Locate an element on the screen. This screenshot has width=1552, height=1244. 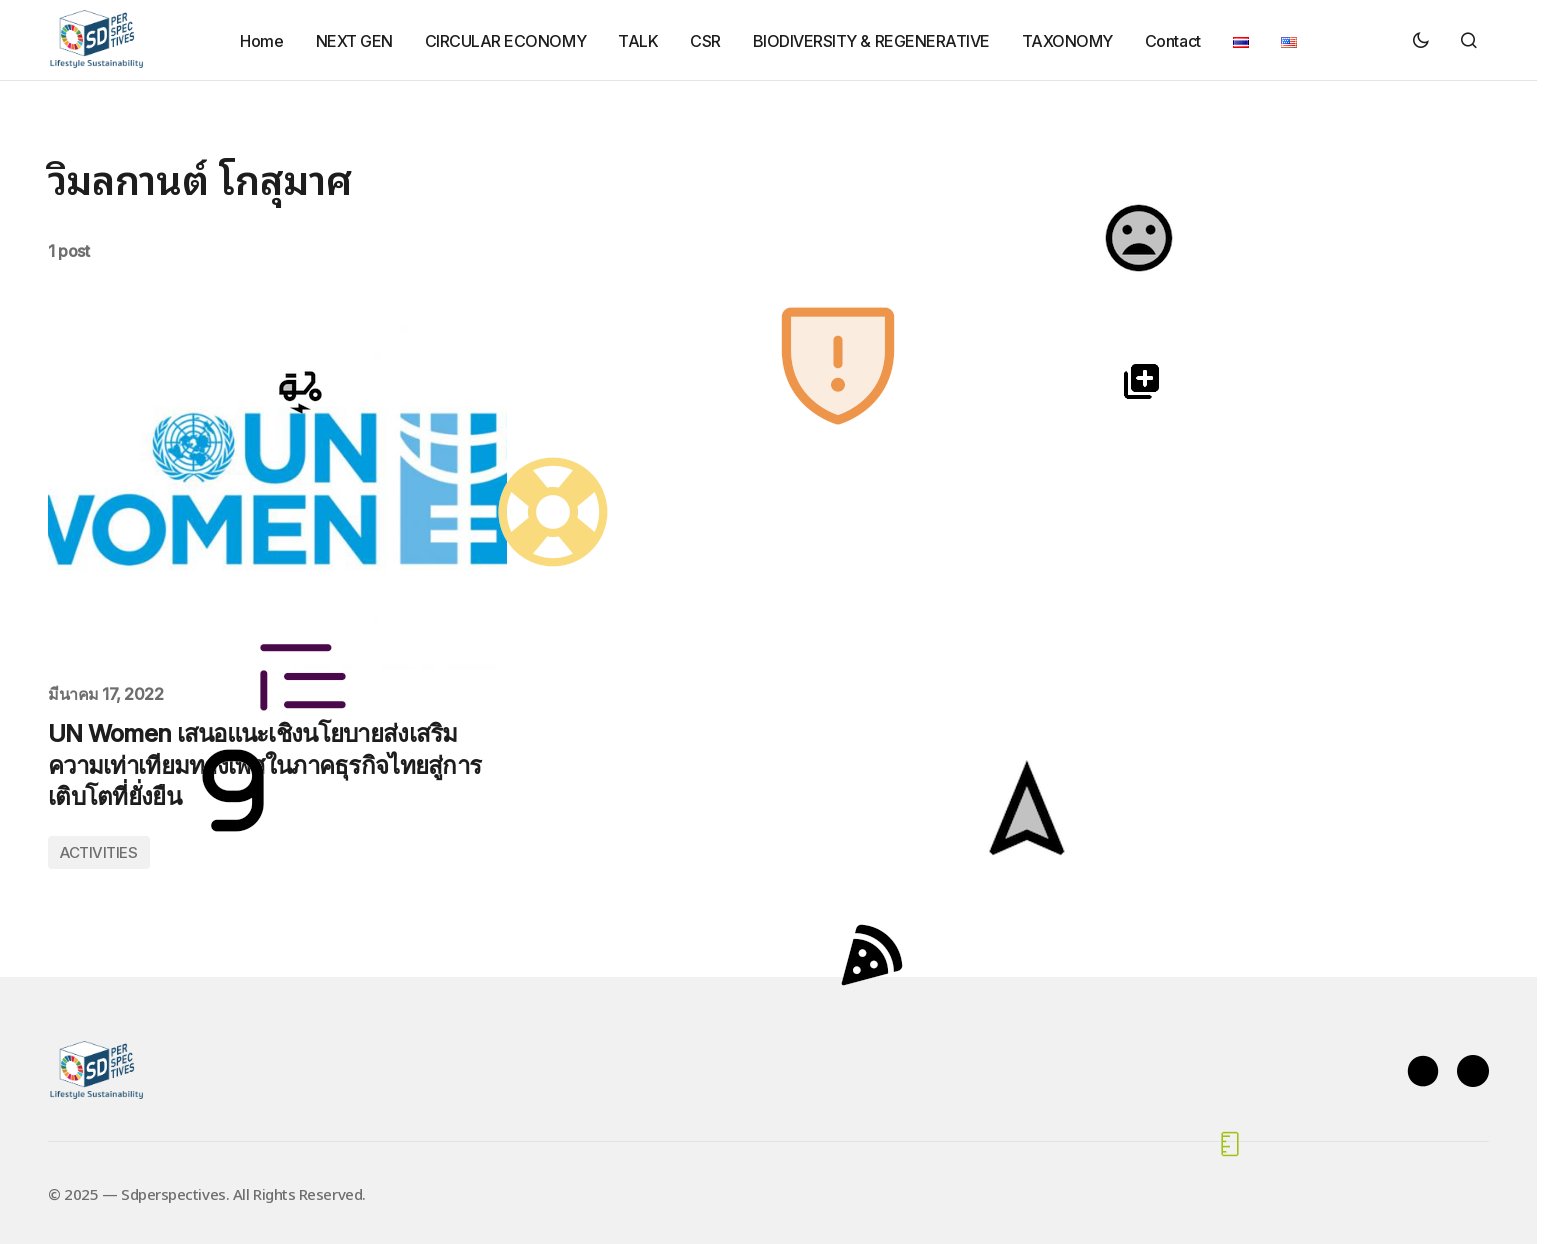
view or edit measurement units is located at coordinates (1230, 1144).